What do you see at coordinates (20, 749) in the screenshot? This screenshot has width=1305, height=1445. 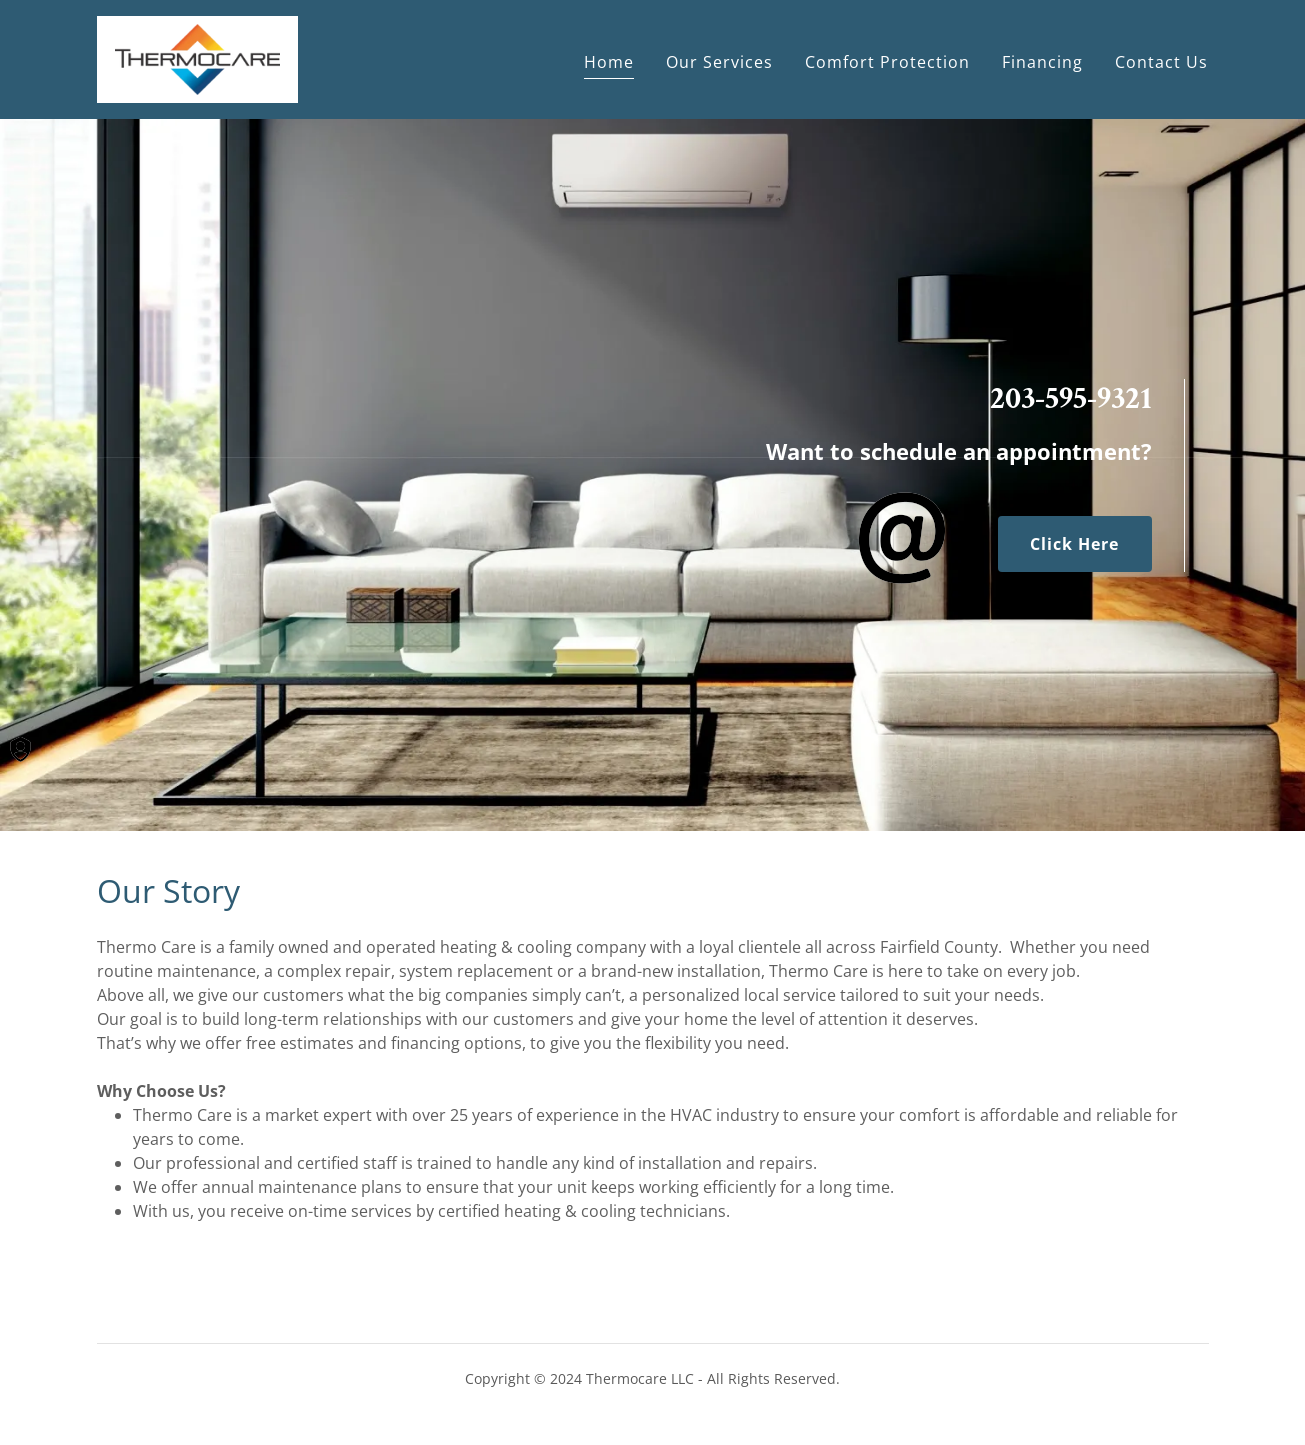 I see `manage user roles and permissions` at bounding box center [20, 749].